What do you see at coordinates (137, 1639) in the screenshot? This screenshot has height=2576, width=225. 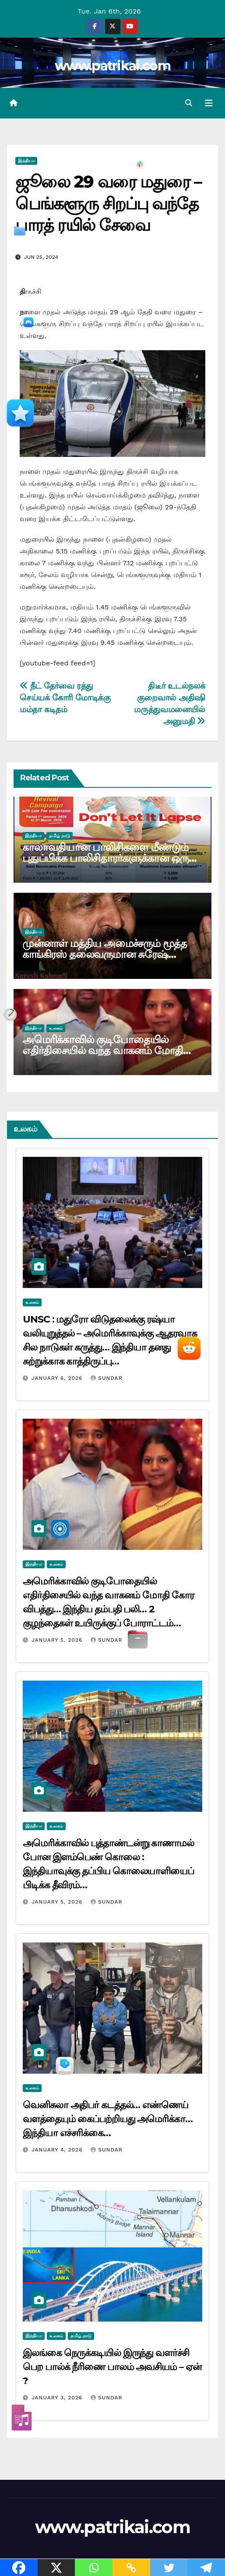 I see `open the file manager application` at bounding box center [137, 1639].